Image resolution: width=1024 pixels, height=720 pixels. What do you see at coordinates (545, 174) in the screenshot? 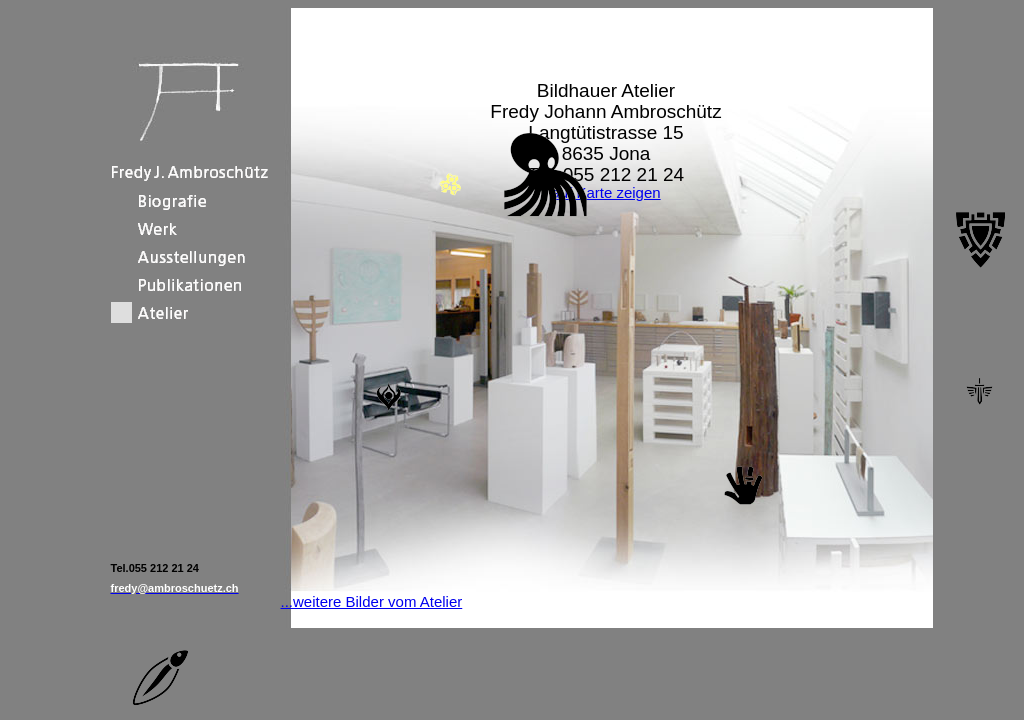
I see `squid or octopus creature icon for a game` at bounding box center [545, 174].